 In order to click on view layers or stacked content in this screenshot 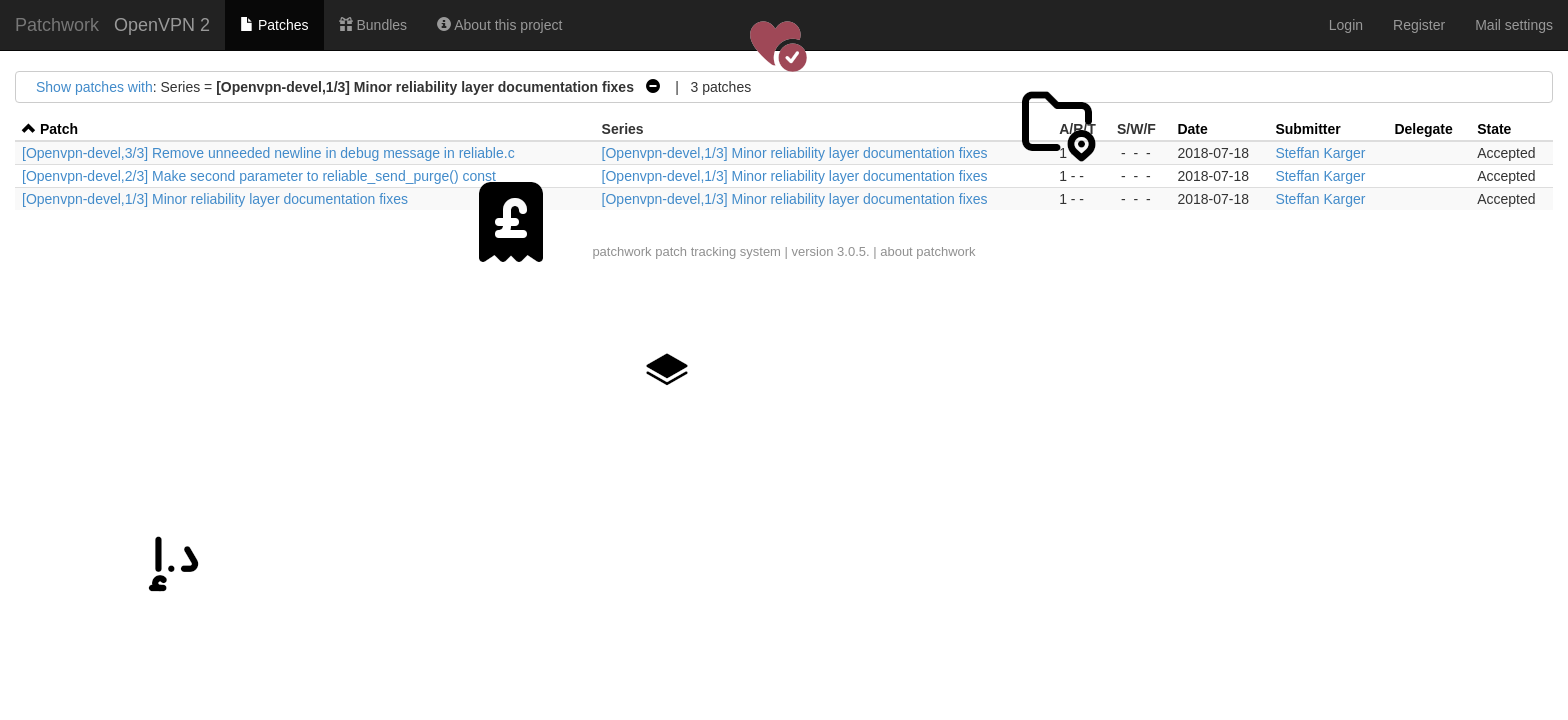, I will do `click(667, 370)`.